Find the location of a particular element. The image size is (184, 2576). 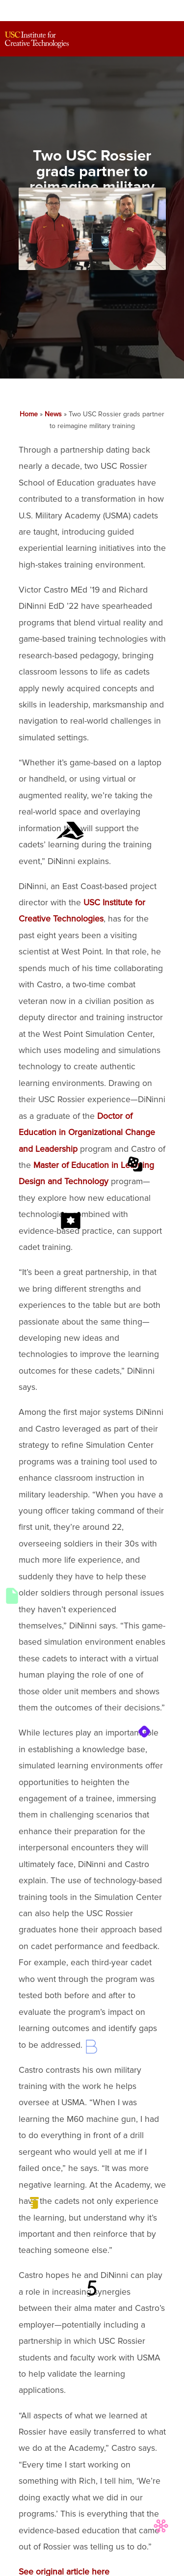

view star network topology is located at coordinates (161, 2526).